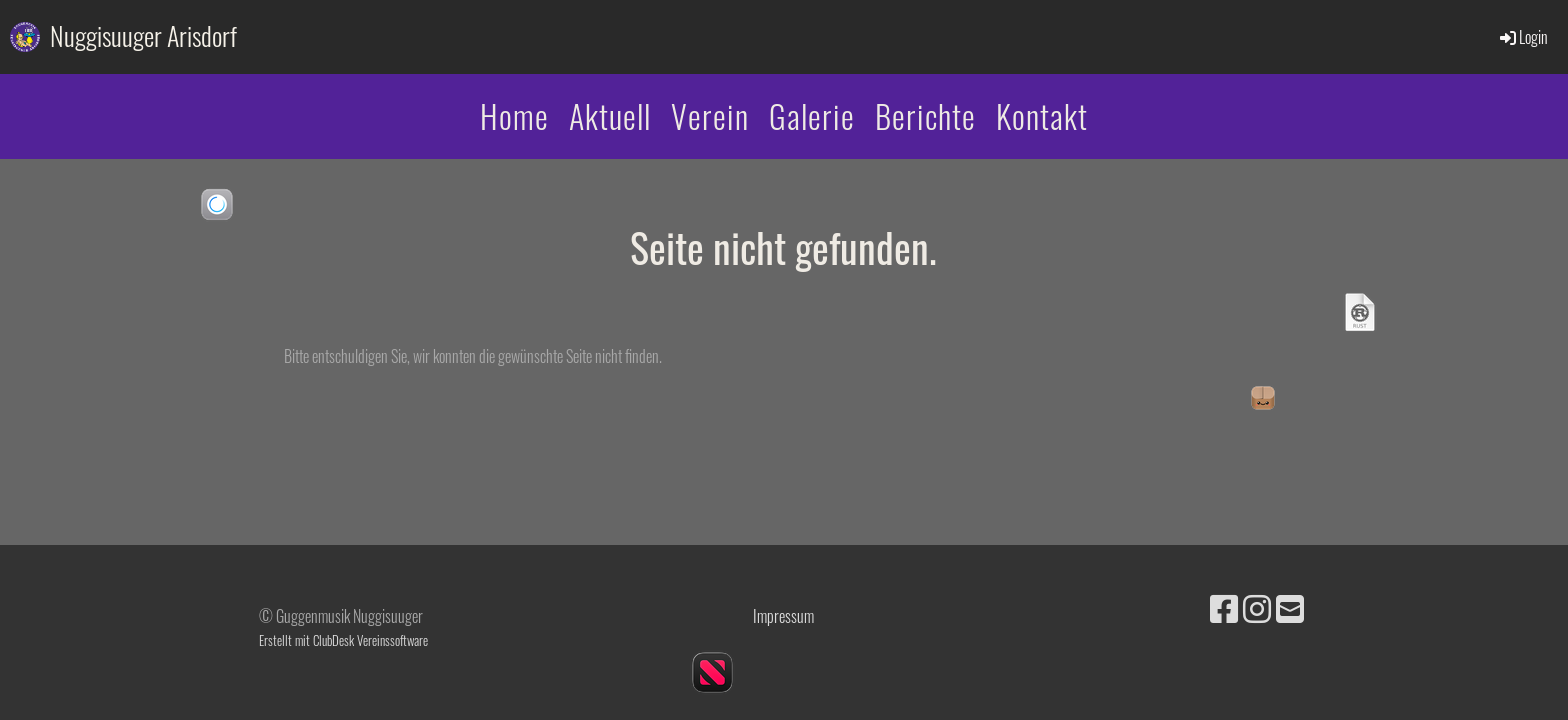  Describe the element at coordinates (712, 672) in the screenshot. I see `open the Apple News app` at that location.